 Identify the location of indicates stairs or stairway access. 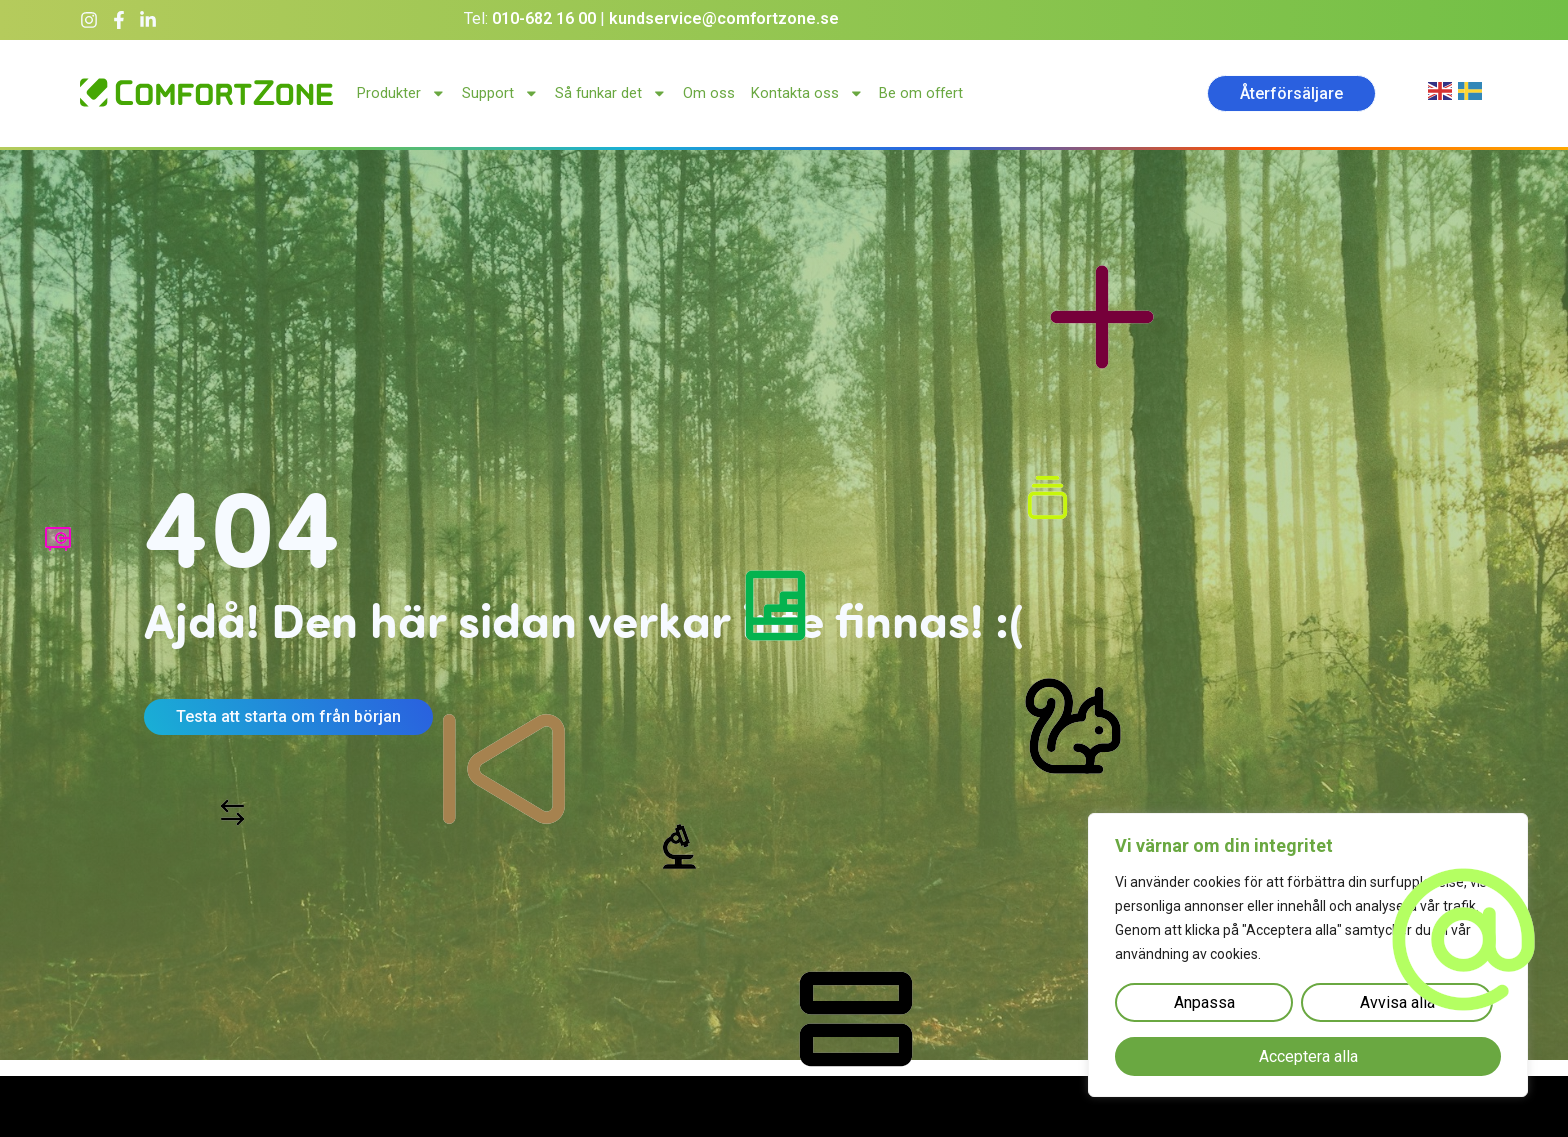
(775, 605).